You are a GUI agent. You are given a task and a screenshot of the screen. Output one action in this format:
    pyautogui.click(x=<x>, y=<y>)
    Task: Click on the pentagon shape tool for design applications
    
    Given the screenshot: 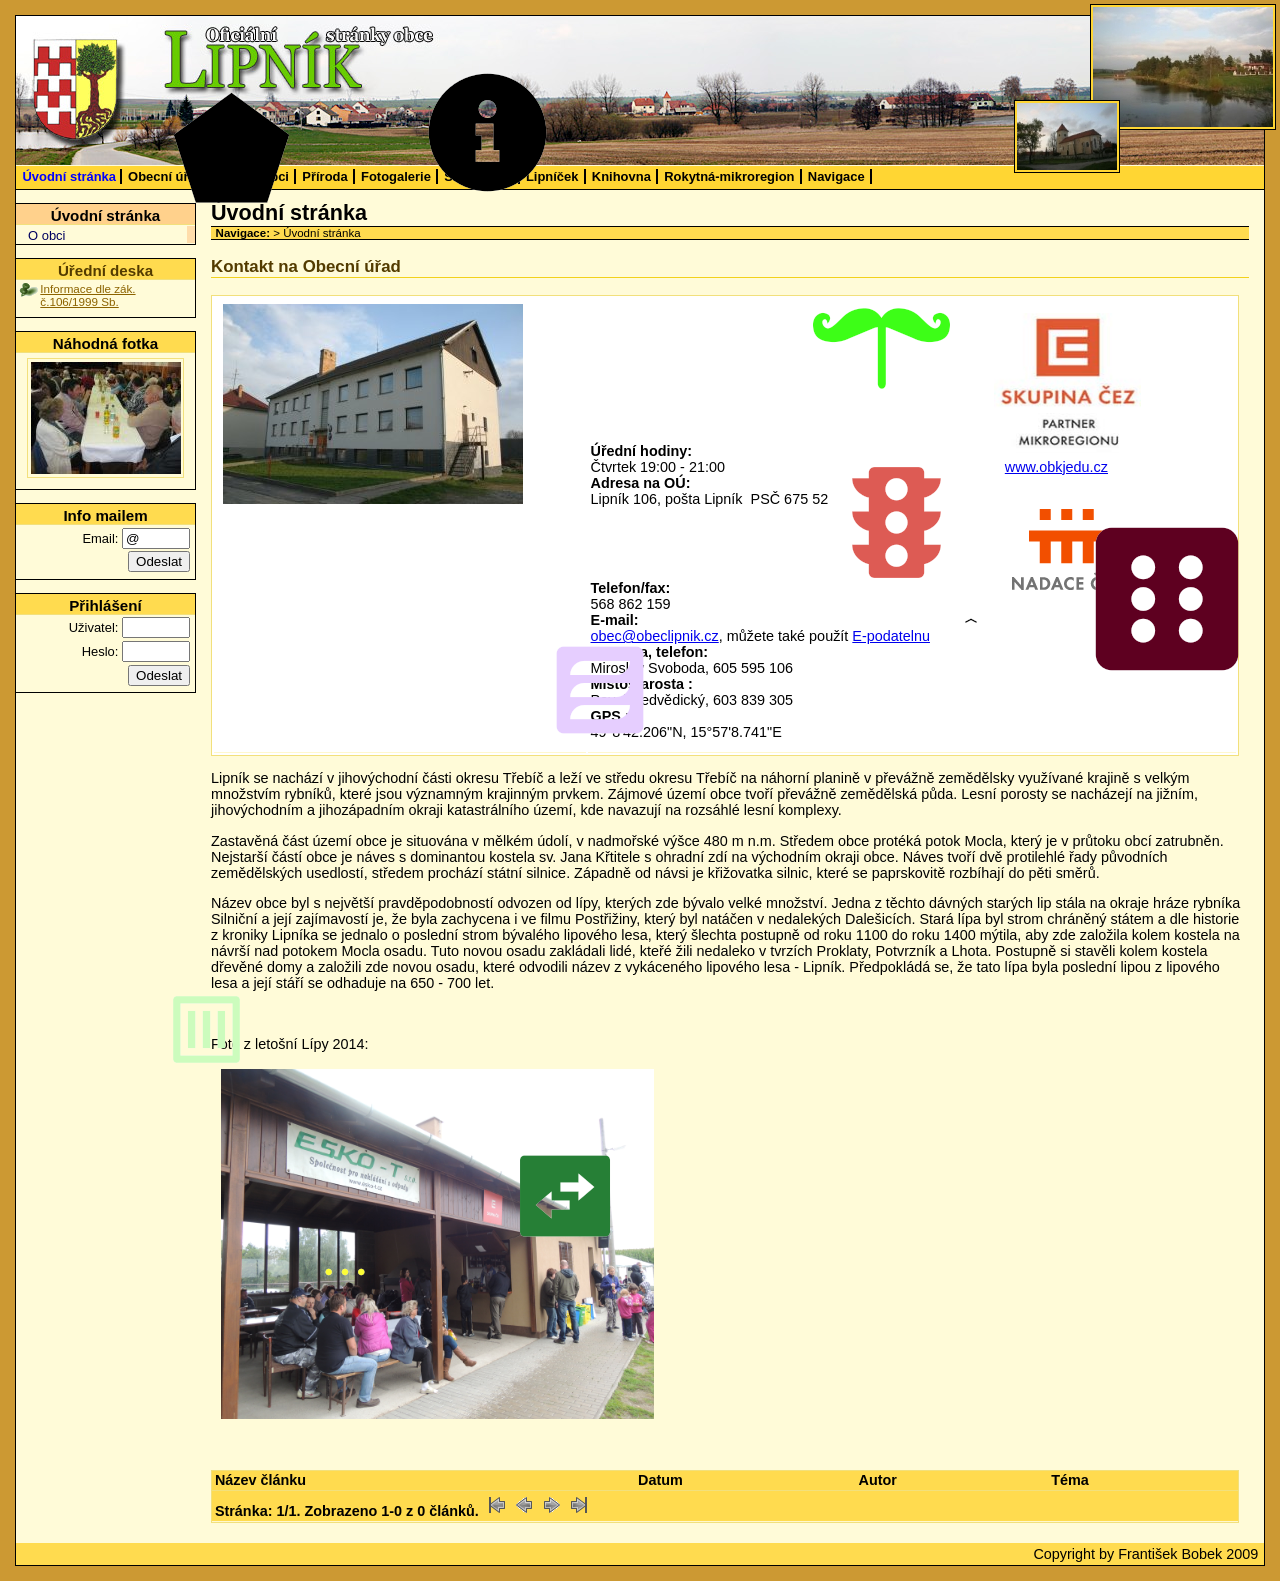 What is the action you would take?
    pyautogui.click(x=231, y=153)
    